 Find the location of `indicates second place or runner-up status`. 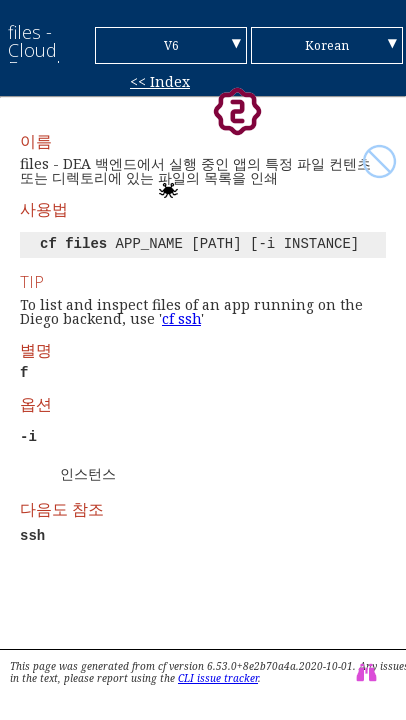

indicates second place or runner-up status is located at coordinates (237, 111).